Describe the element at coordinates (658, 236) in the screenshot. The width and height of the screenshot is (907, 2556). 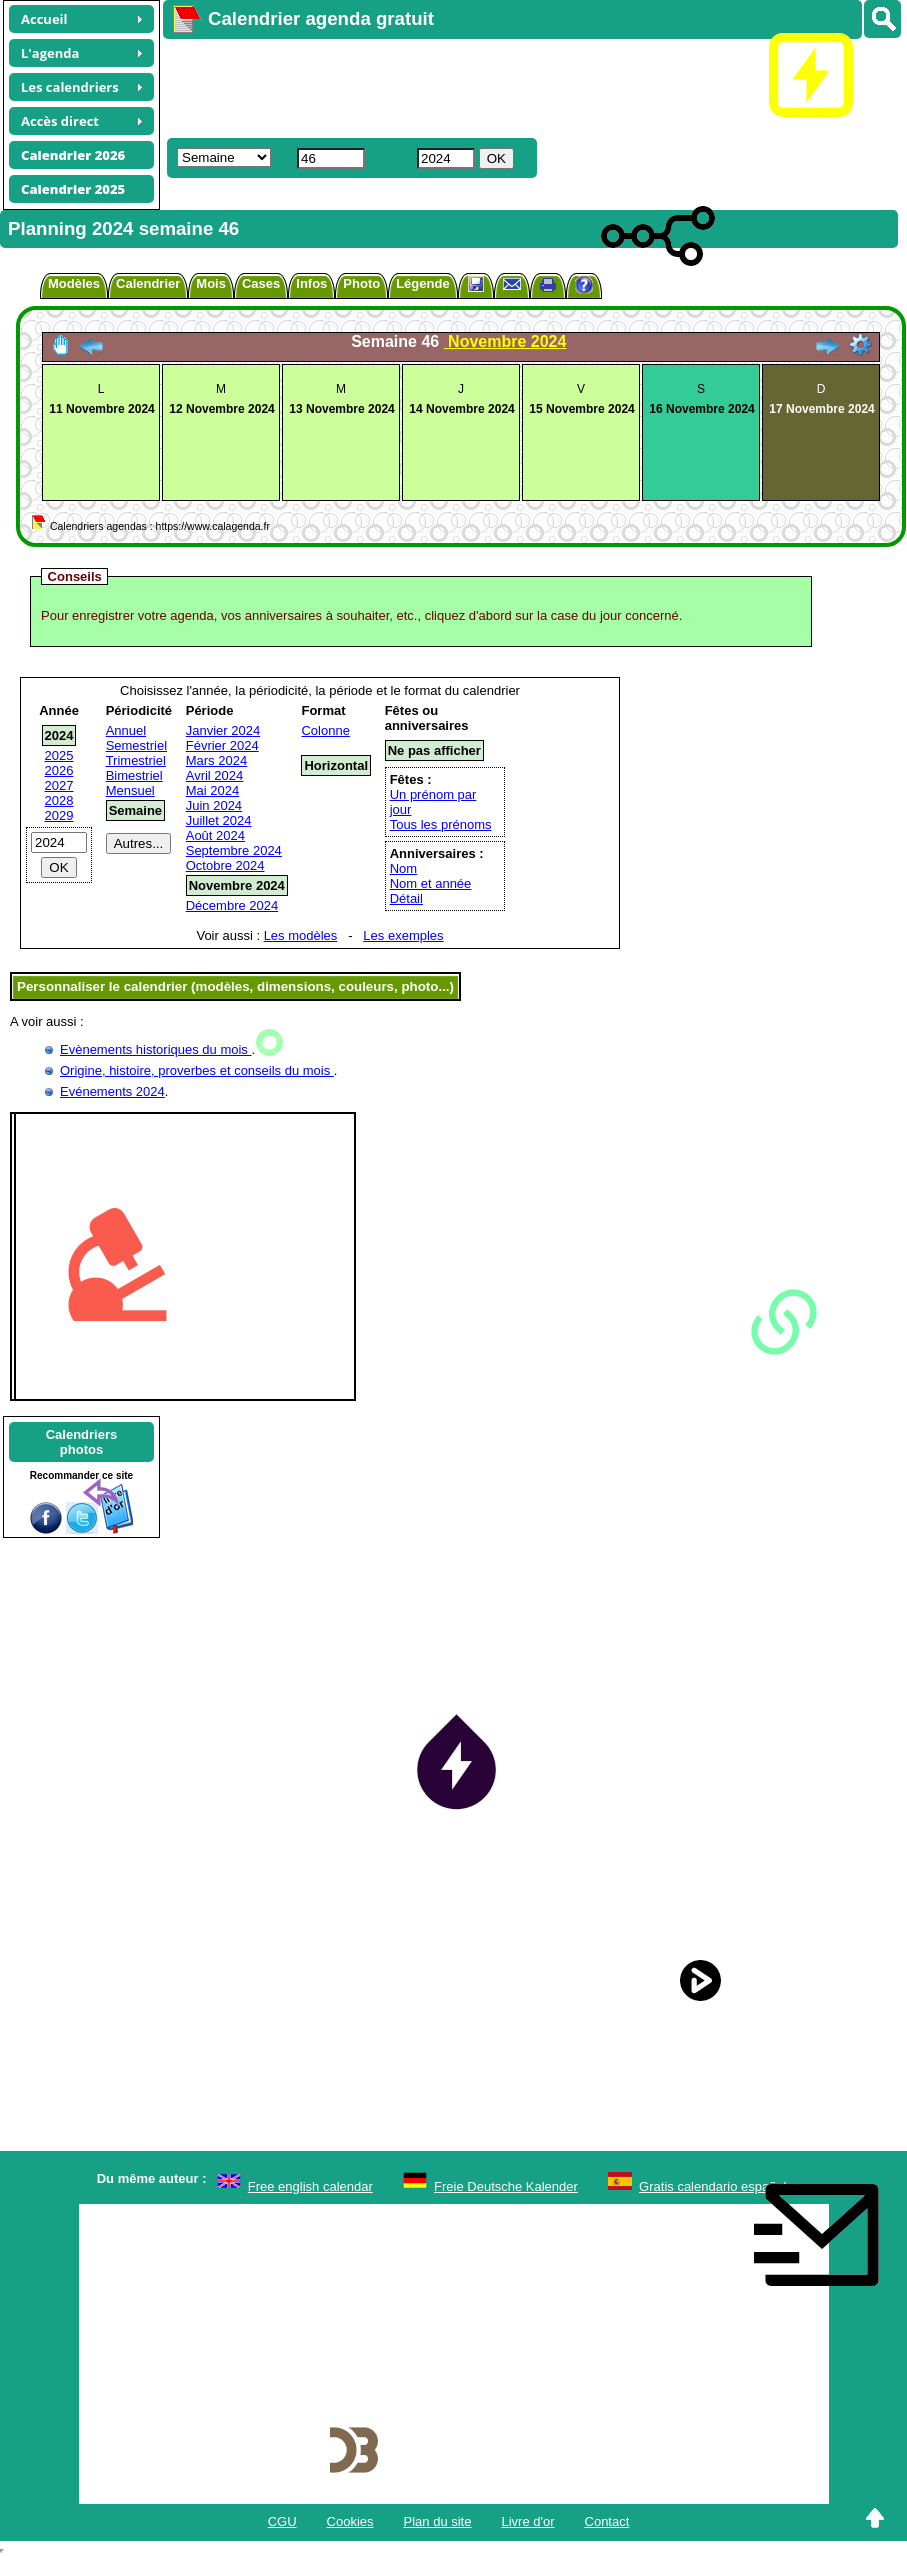
I see `open n8n workflow automation platform` at that location.